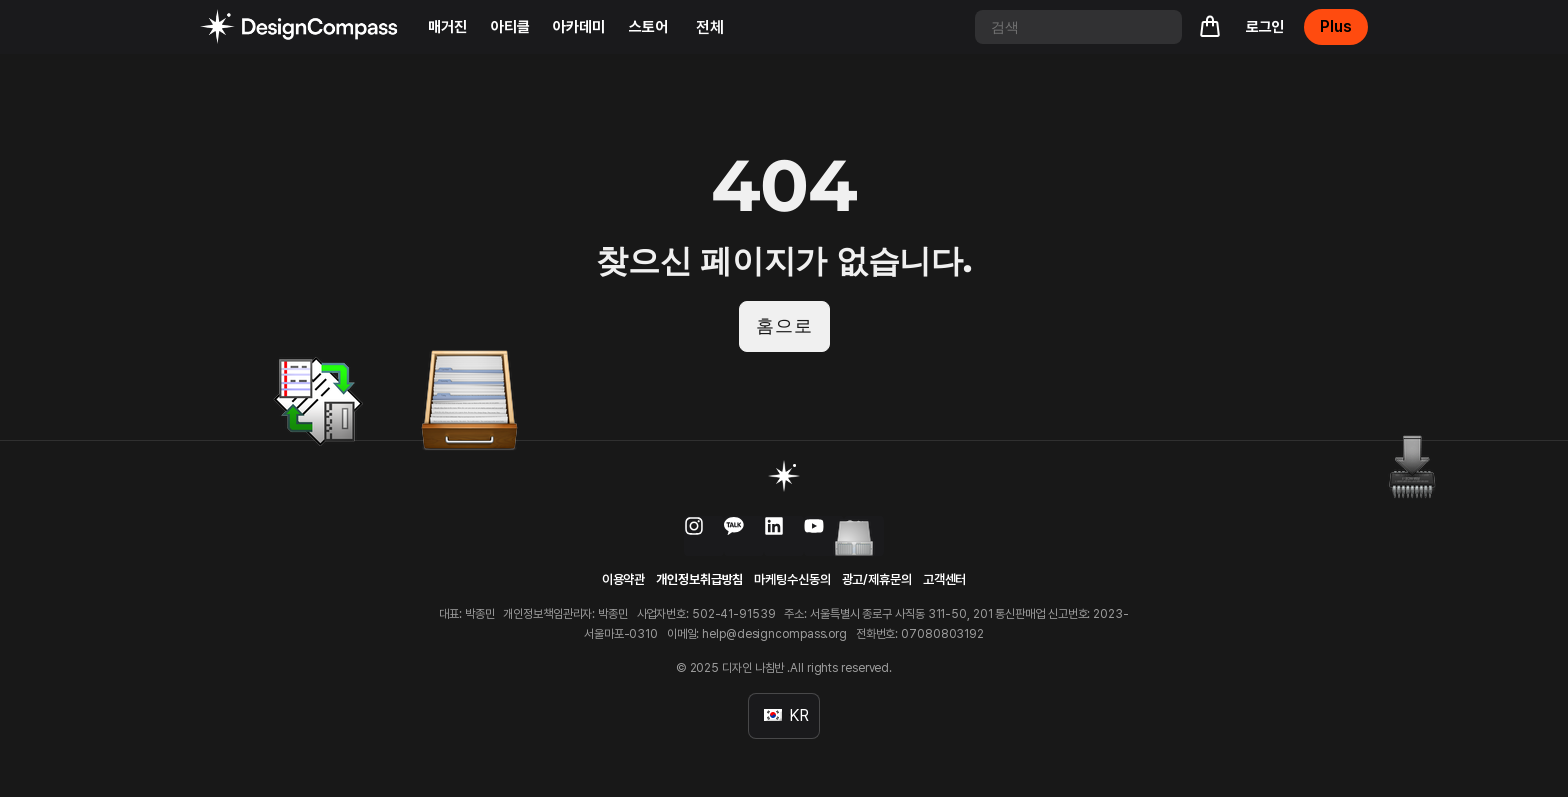  I want to click on update firmware on connected accessories, so click(1412, 467).